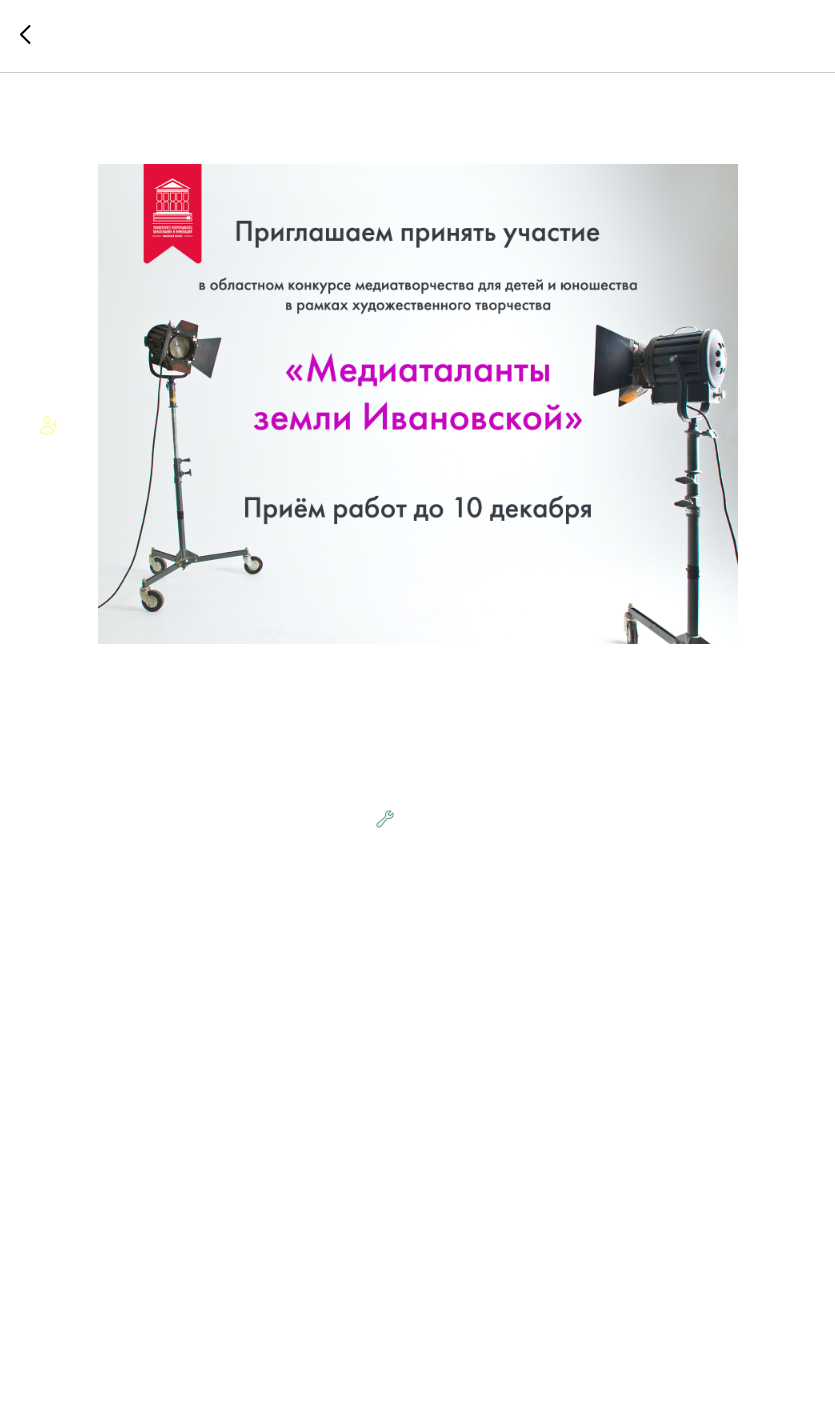 The image size is (835, 1412). Describe the element at coordinates (385, 819) in the screenshot. I see `access settings or configuration options` at that location.